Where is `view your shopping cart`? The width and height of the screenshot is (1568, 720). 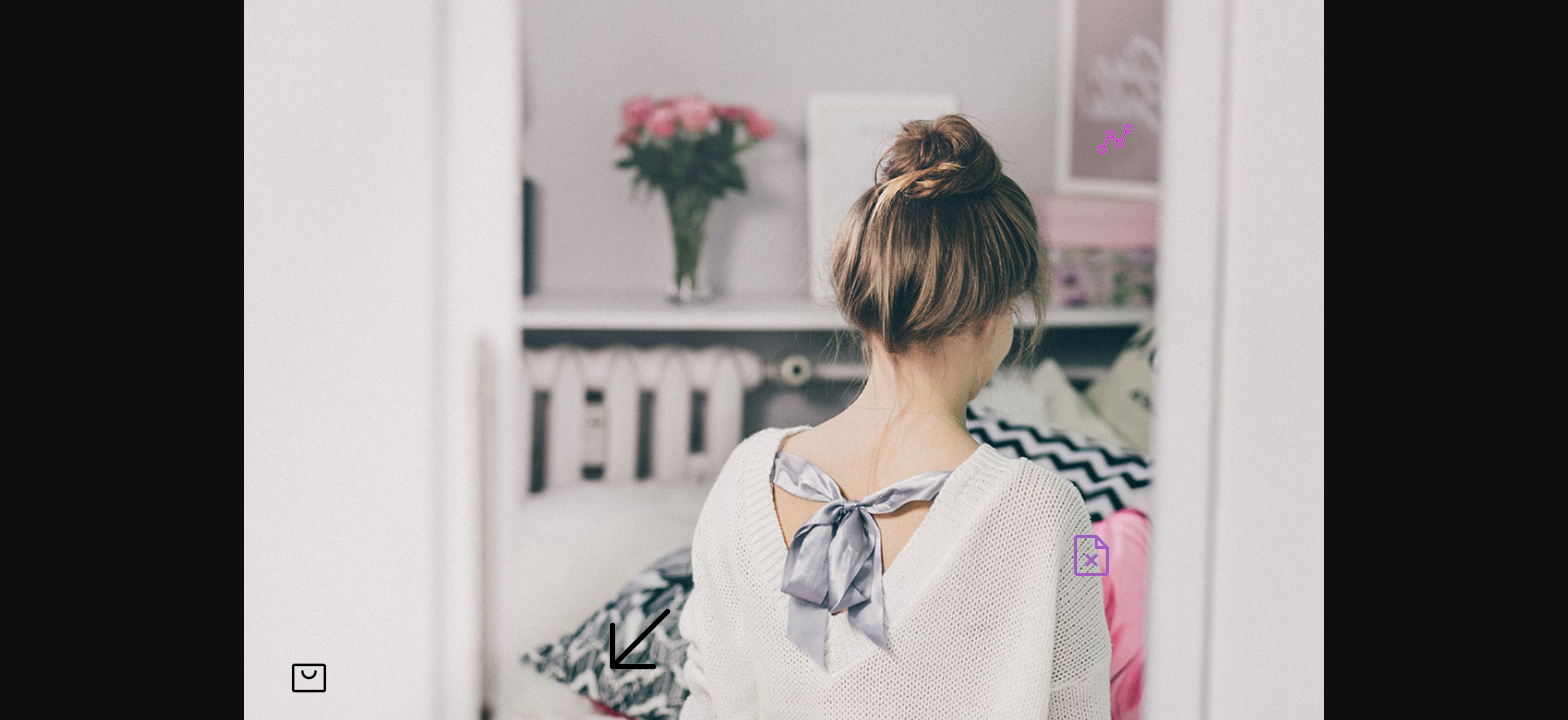
view your shopping cart is located at coordinates (309, 678).